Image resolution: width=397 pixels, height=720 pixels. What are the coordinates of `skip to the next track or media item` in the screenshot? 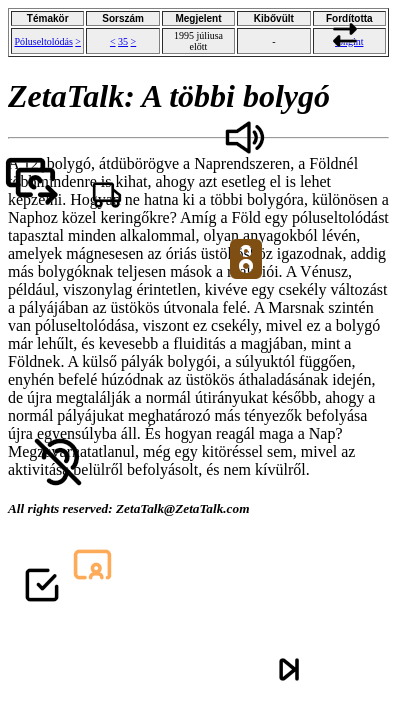 It's located at (289, 669).